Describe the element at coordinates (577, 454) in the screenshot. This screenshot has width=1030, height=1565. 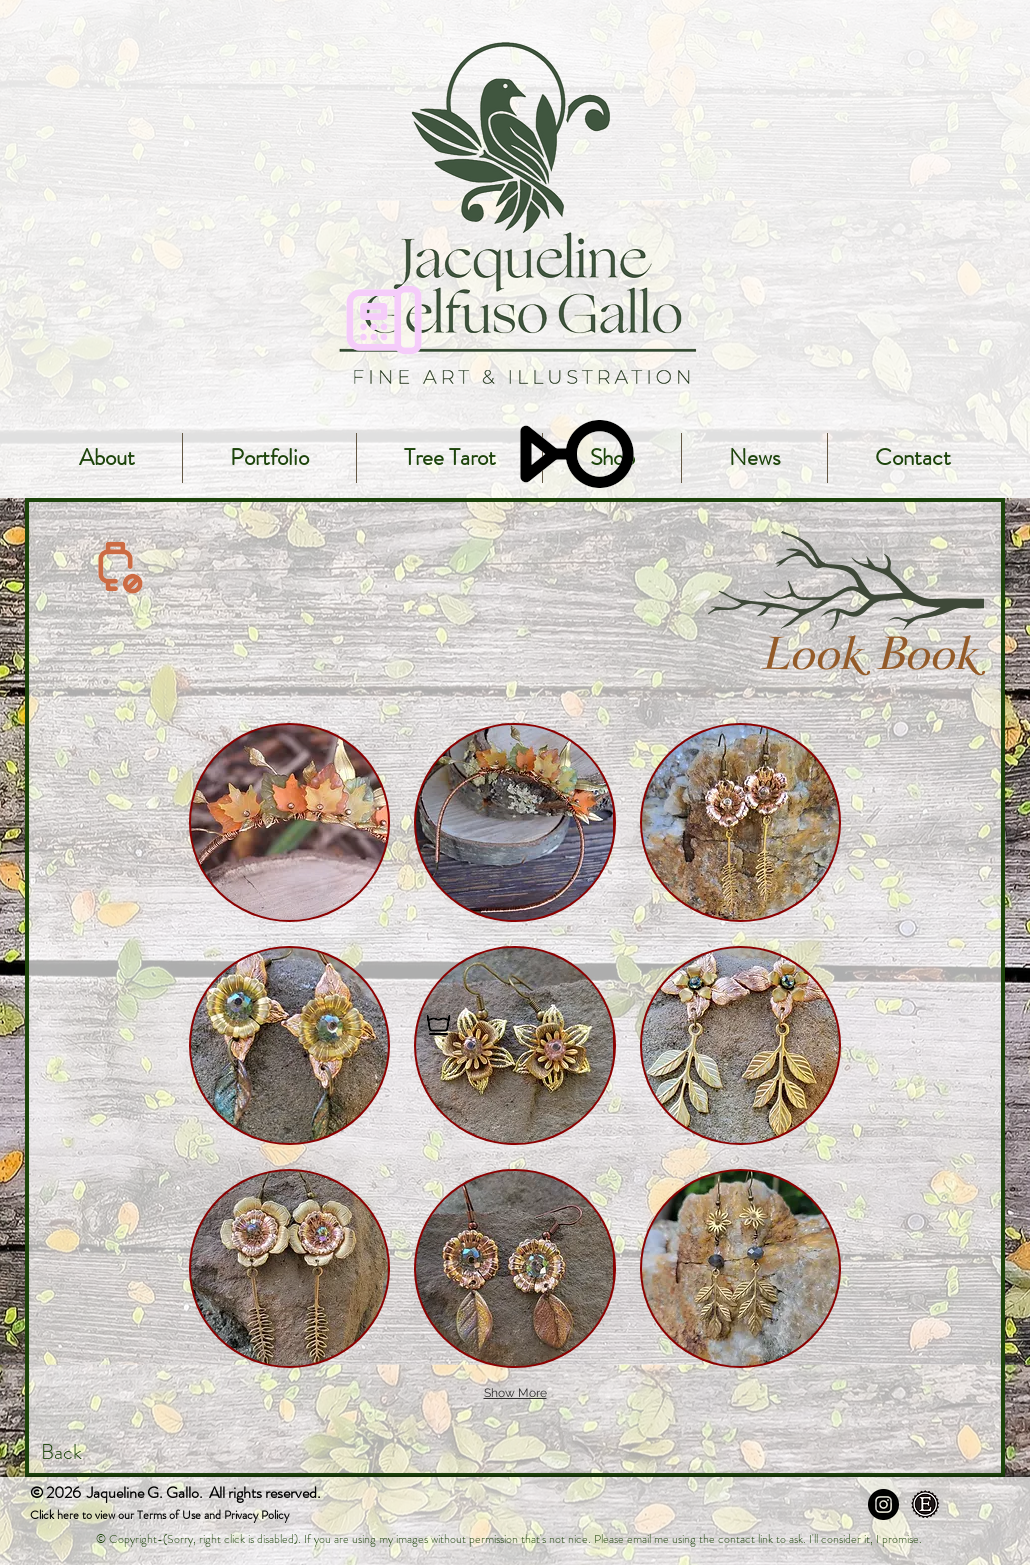
I see `select third gender or non-binary option` at that location.